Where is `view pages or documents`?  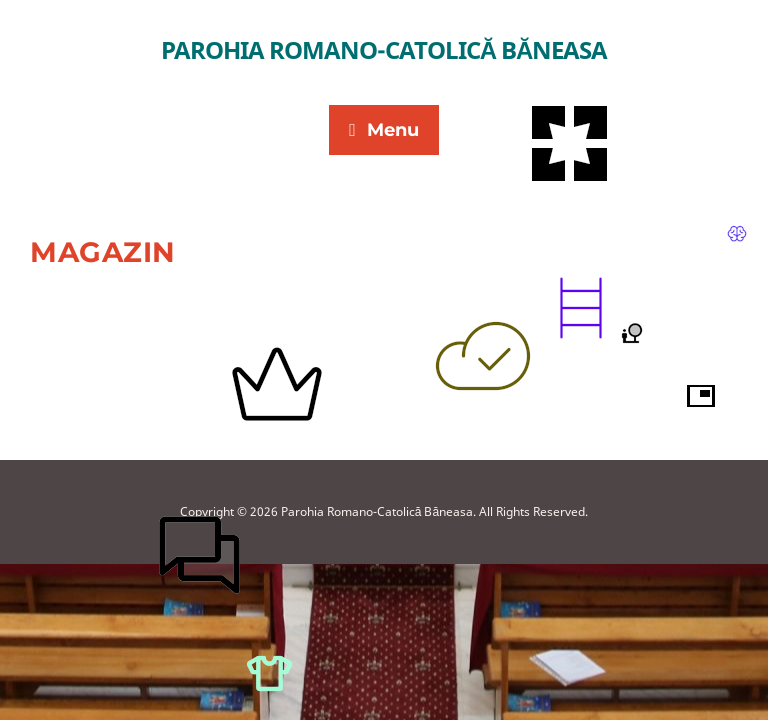
view pages or documents is located at coordinates (569, 143).